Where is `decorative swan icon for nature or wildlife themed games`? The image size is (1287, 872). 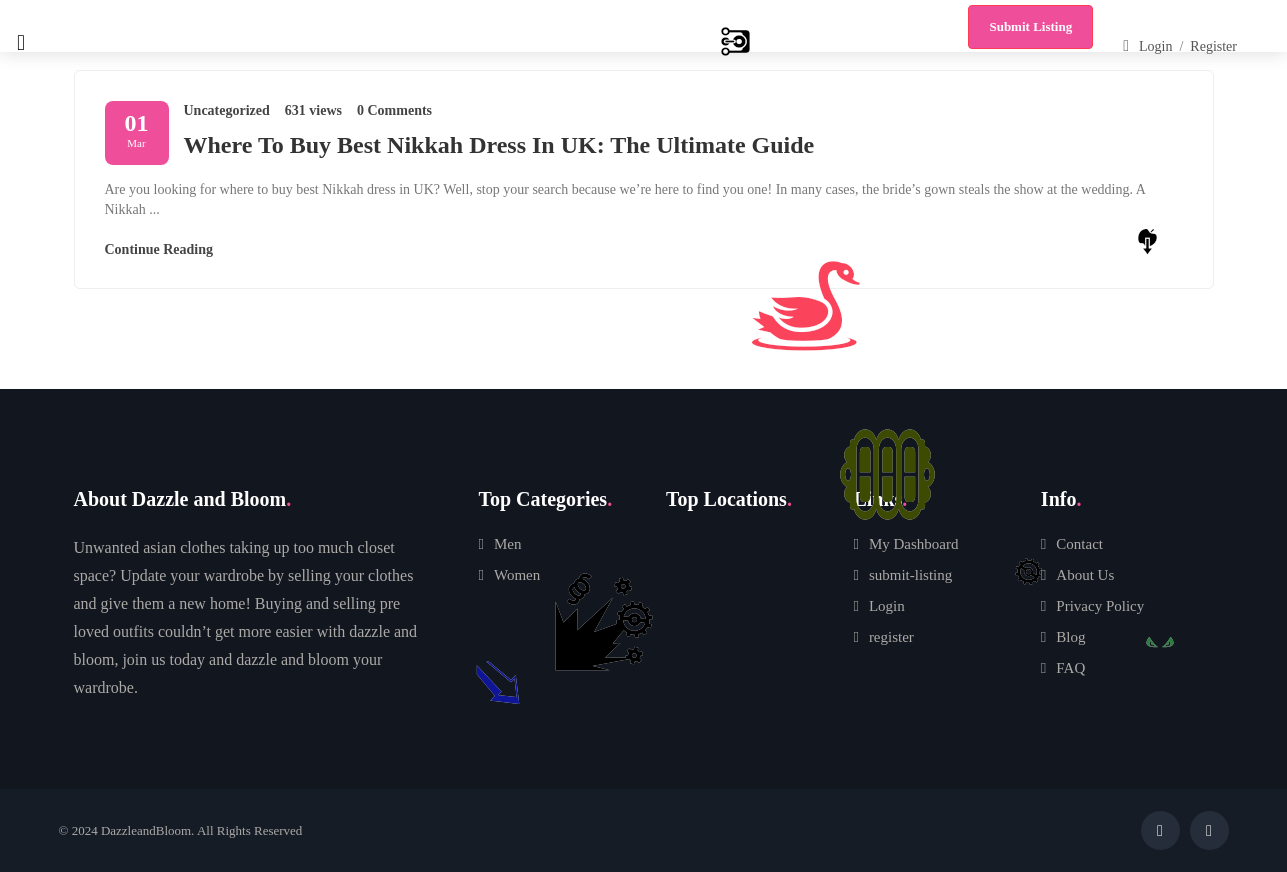 decorative swan icon for nature or wildlife themed games is located at coordinates (806, 309).